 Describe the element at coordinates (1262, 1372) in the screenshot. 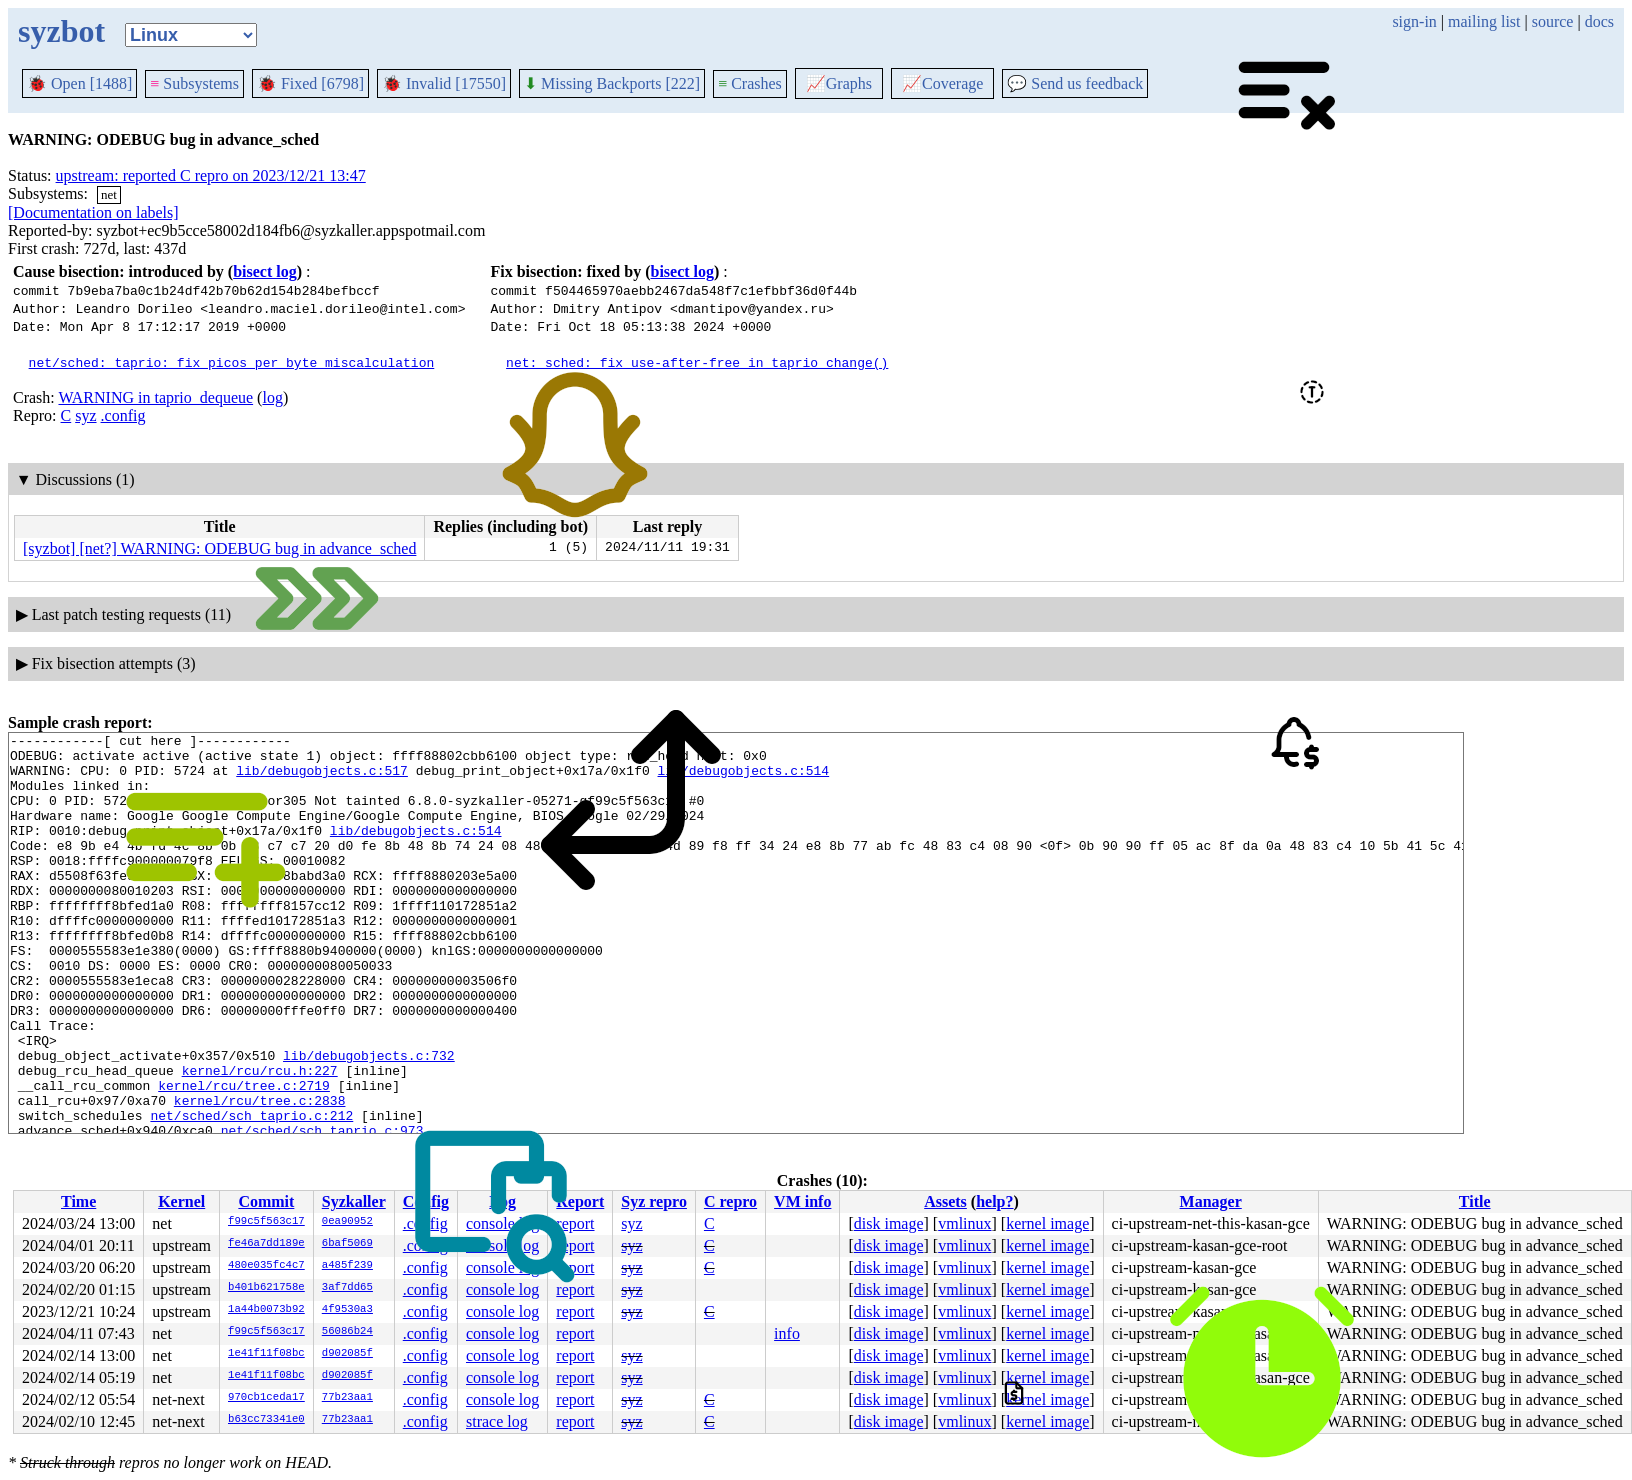

I see `set or view alarms` at that location.